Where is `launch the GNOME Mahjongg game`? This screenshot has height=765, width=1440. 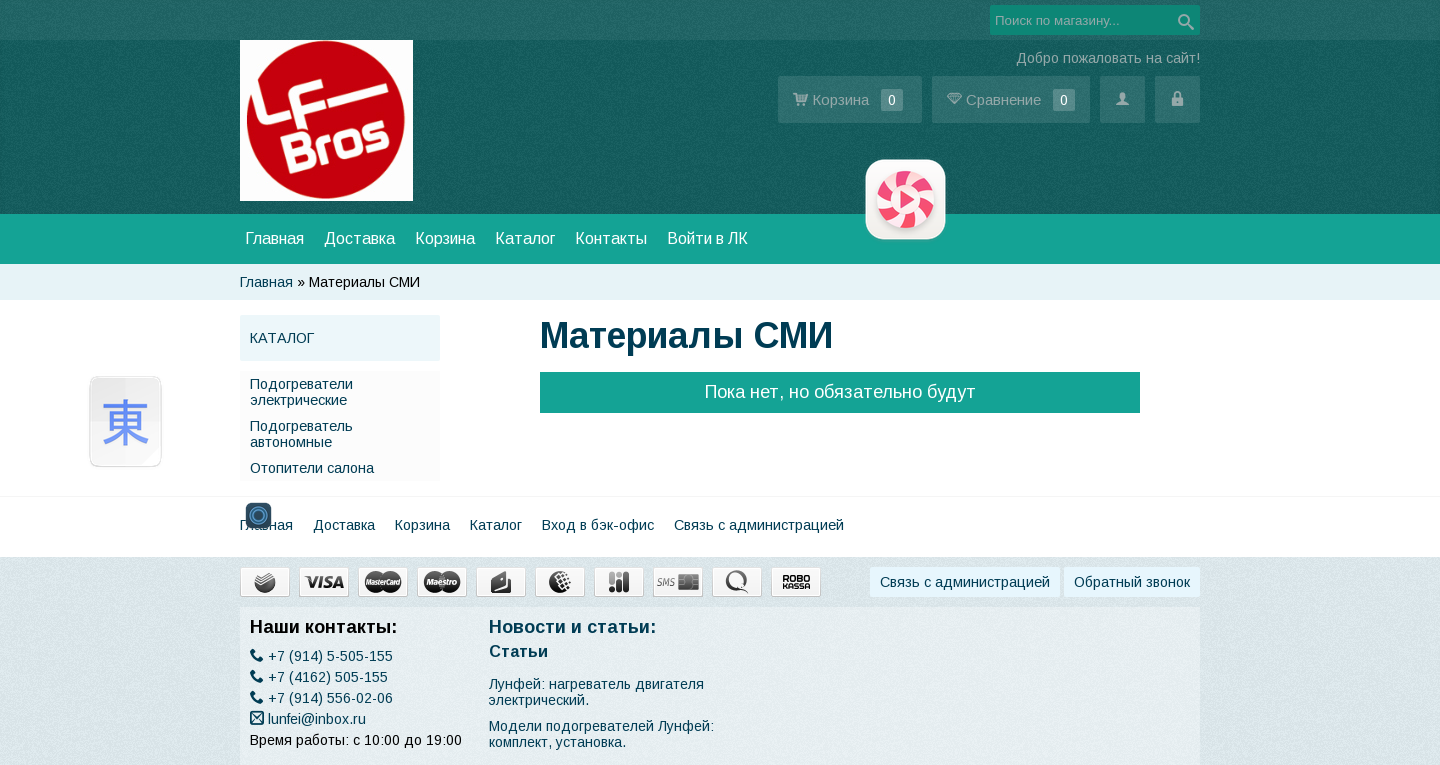
launch the GNOME Mahjongg game is located at coordinates (125, 421).